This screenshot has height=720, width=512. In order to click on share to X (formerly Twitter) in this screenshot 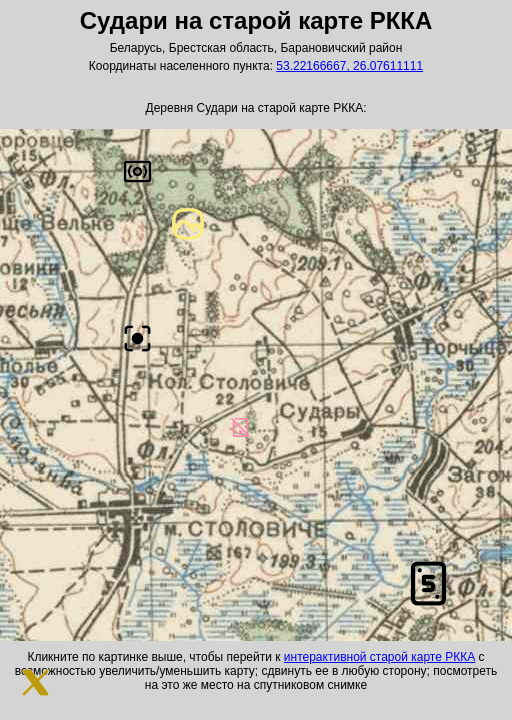, I will do `click(35, 682)`.